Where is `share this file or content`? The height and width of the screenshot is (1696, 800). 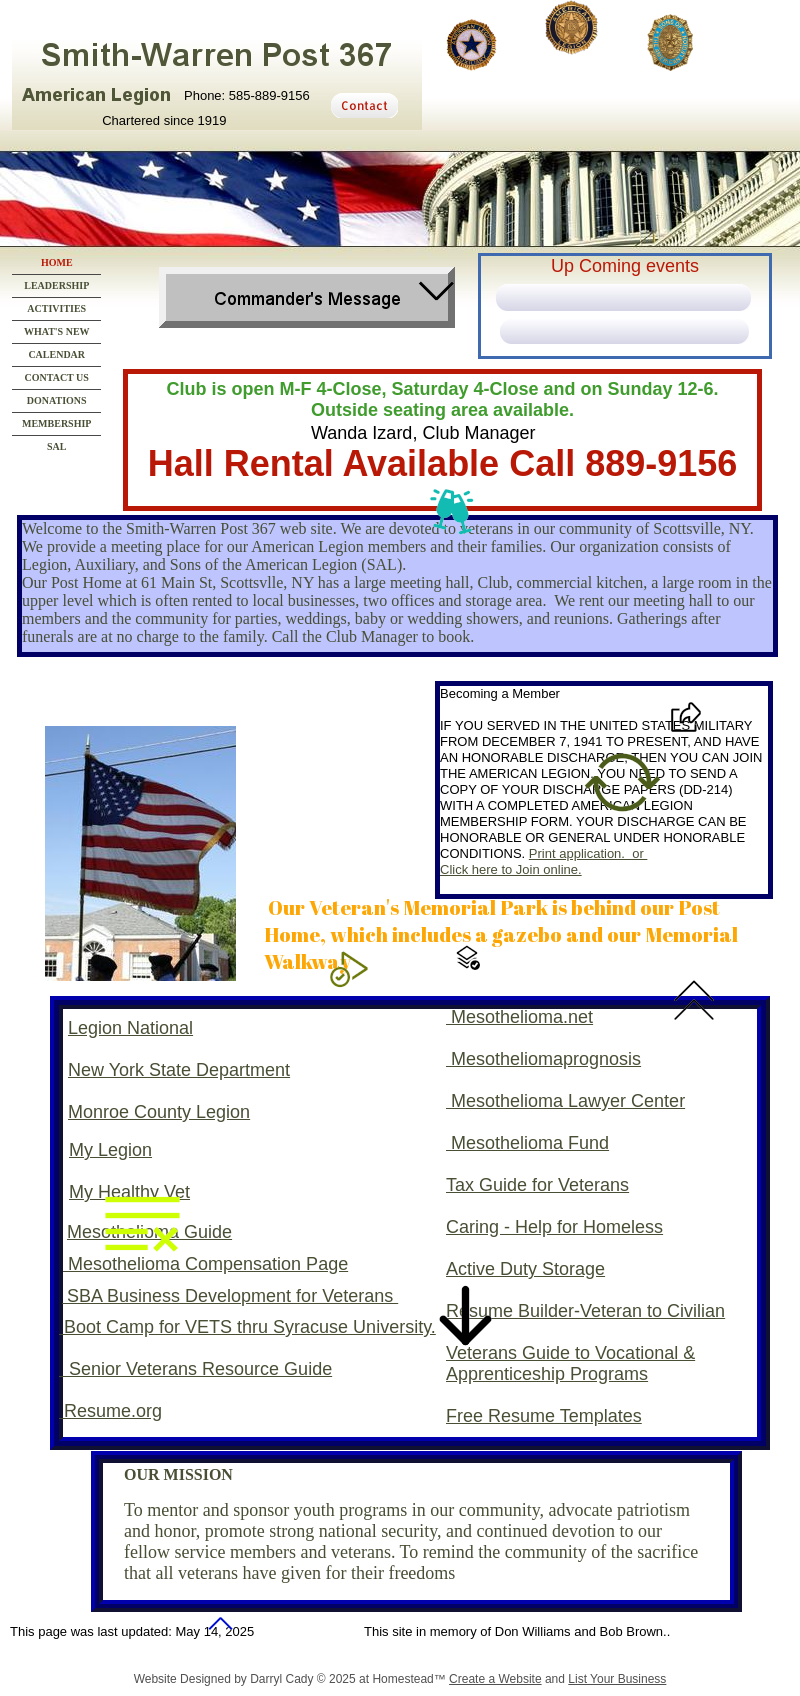 share this file or content is located at coordinates (686, 717).